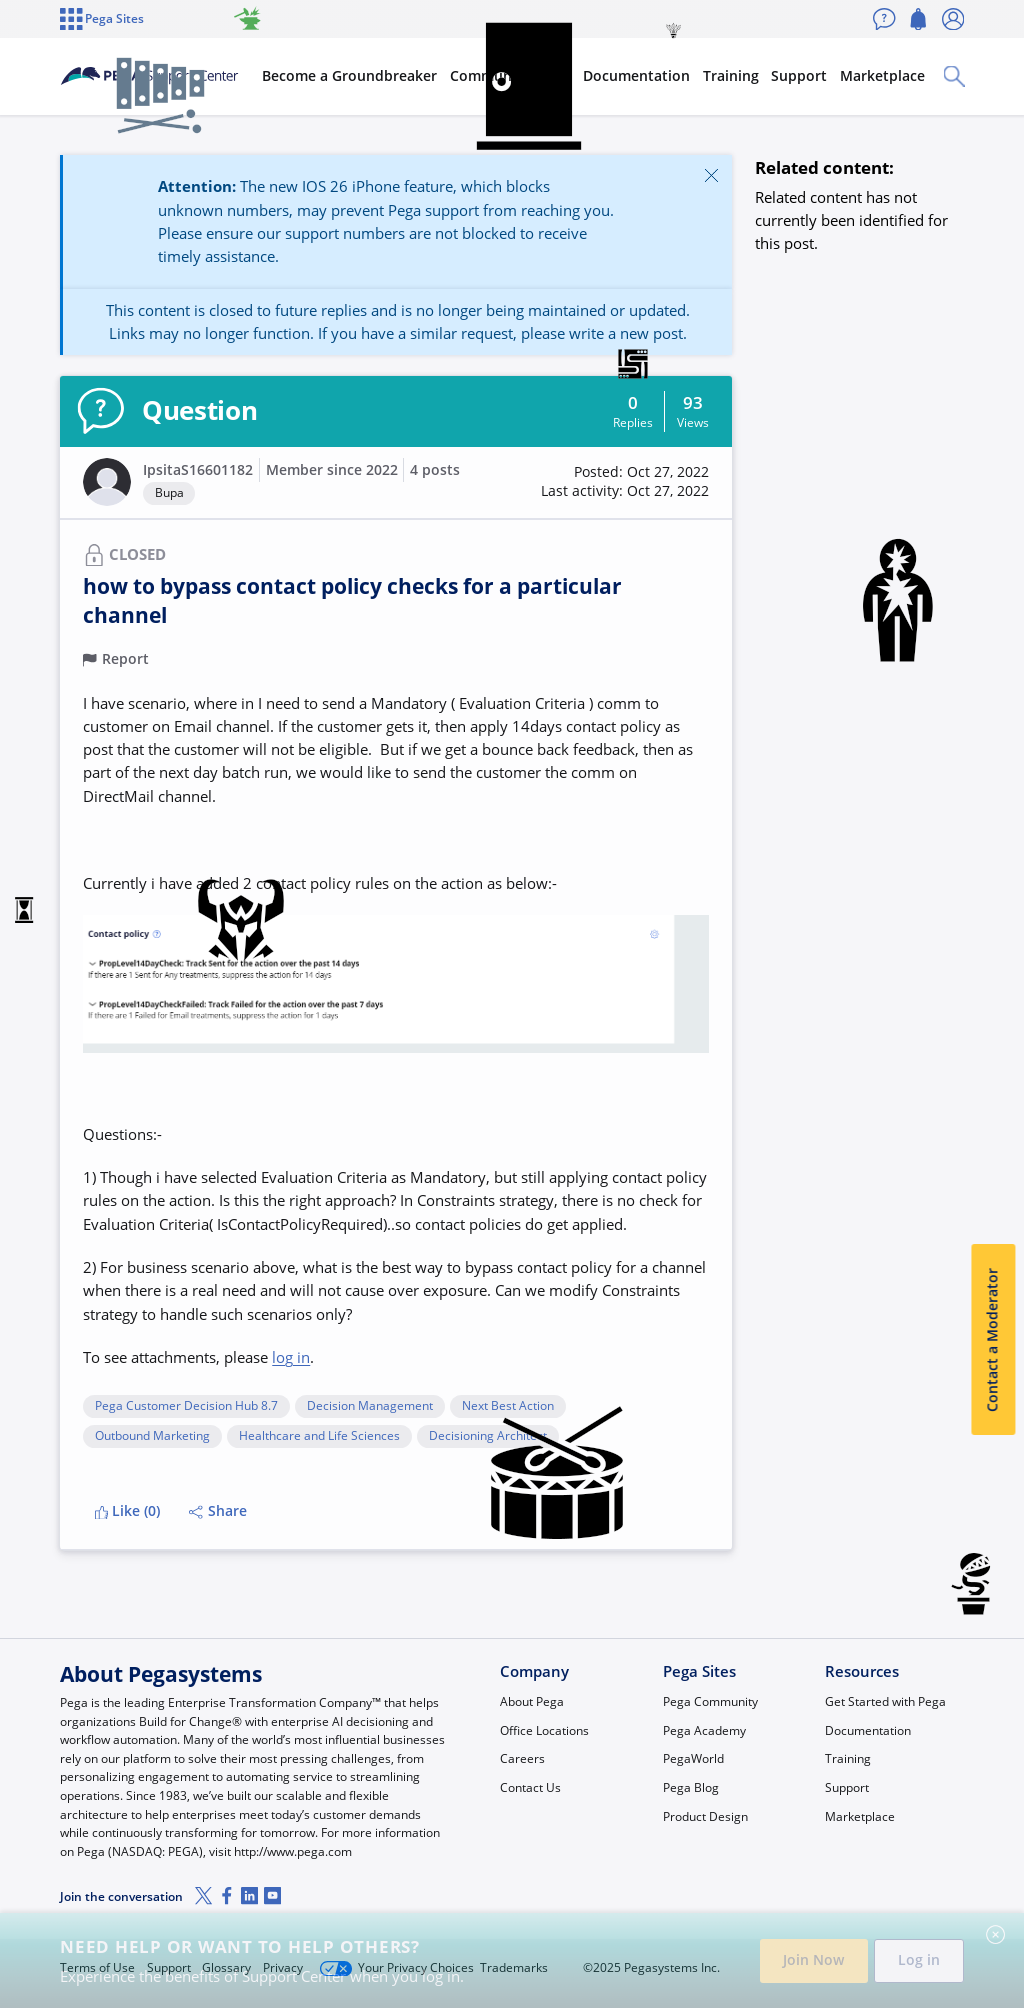 The width and height of the screenshot is (1024, 2008). What do you see at coordinates (160, 95) in the screenshot?
I see `access music or sound settings` at bounding box center [160, 95].